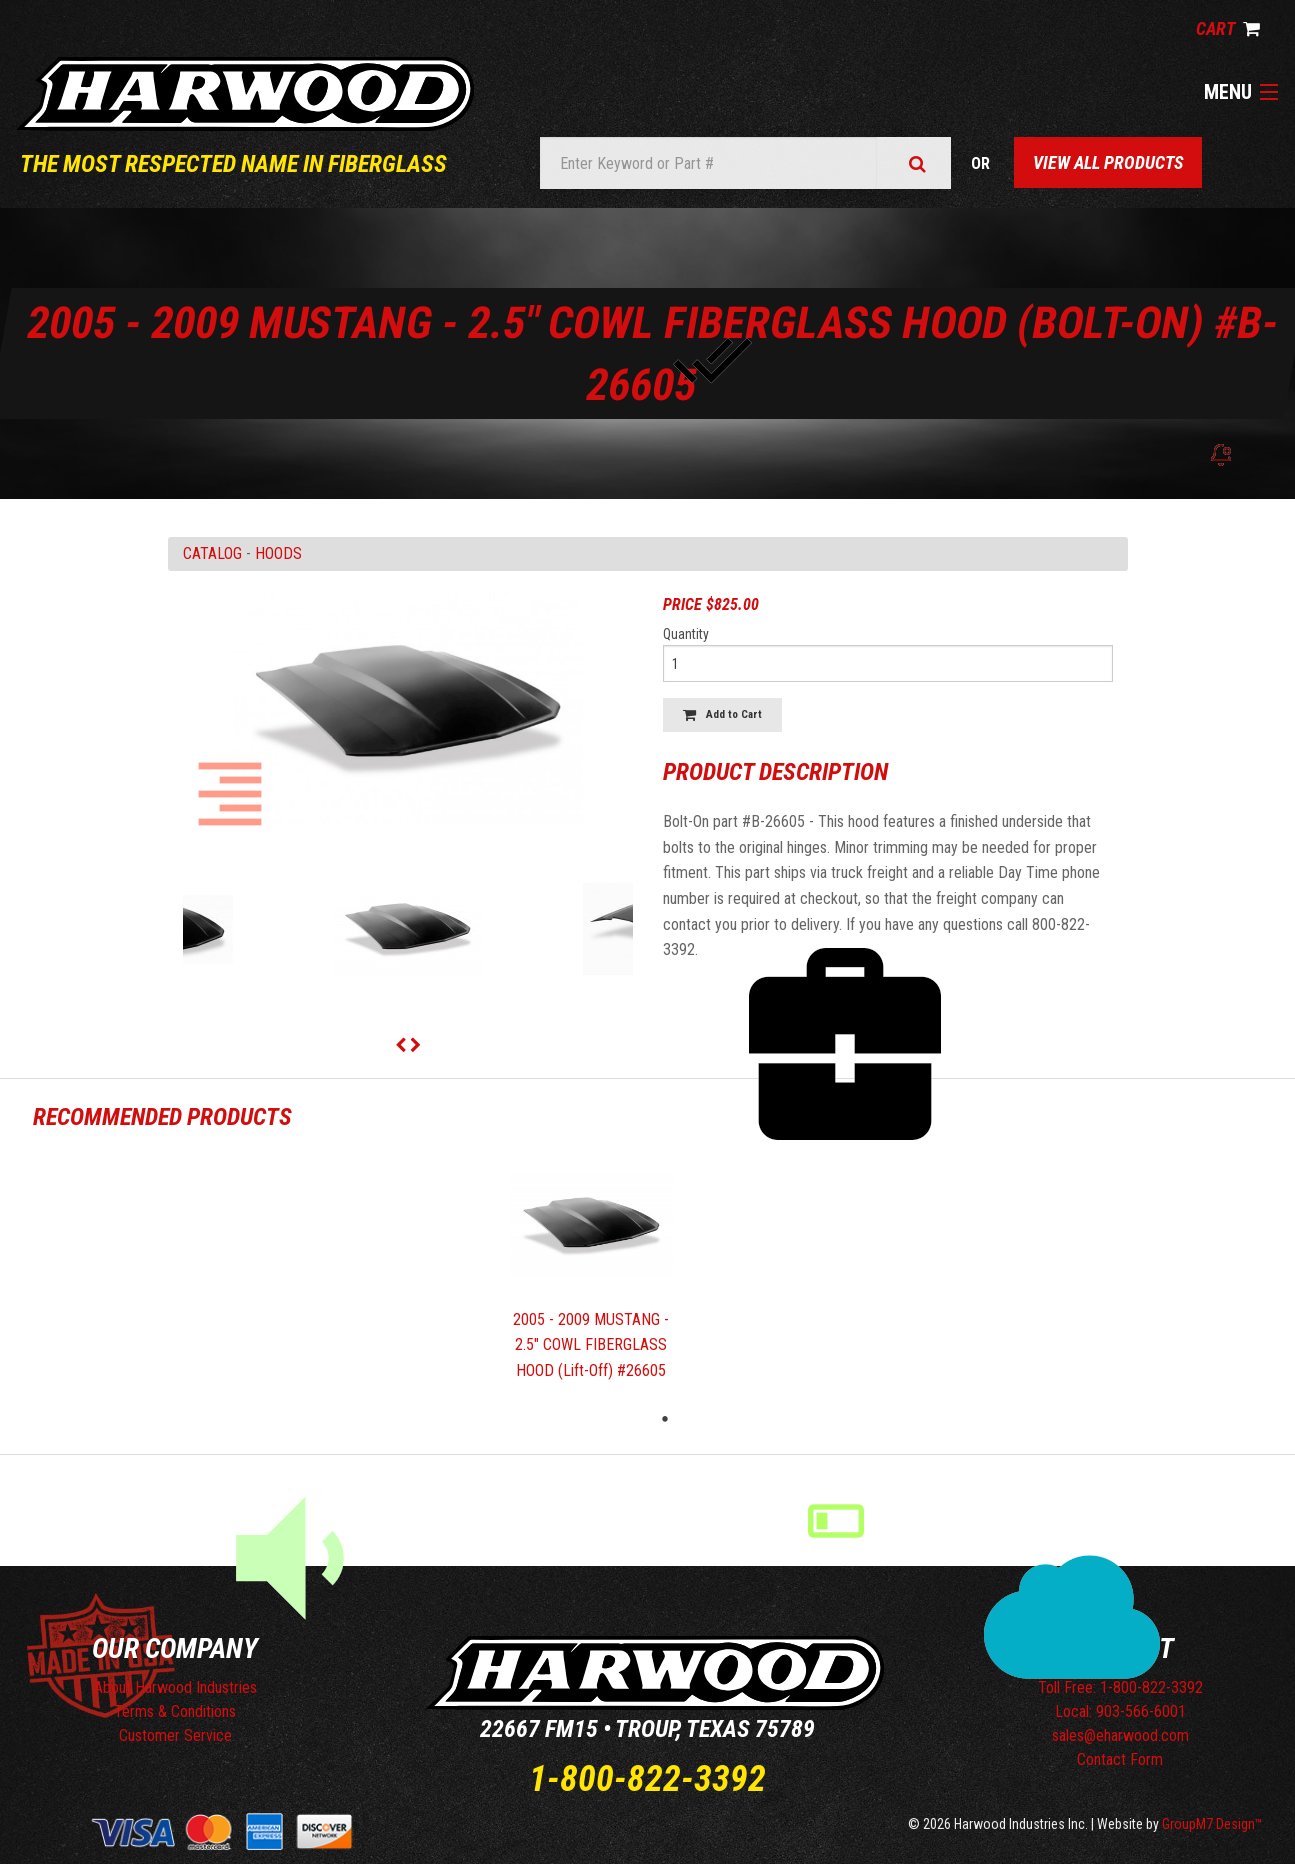  What do you see at coordinates (845, 1044) in the screenshot?
I see `view your portfolio or work samples` at bounding box center [845, 1044].